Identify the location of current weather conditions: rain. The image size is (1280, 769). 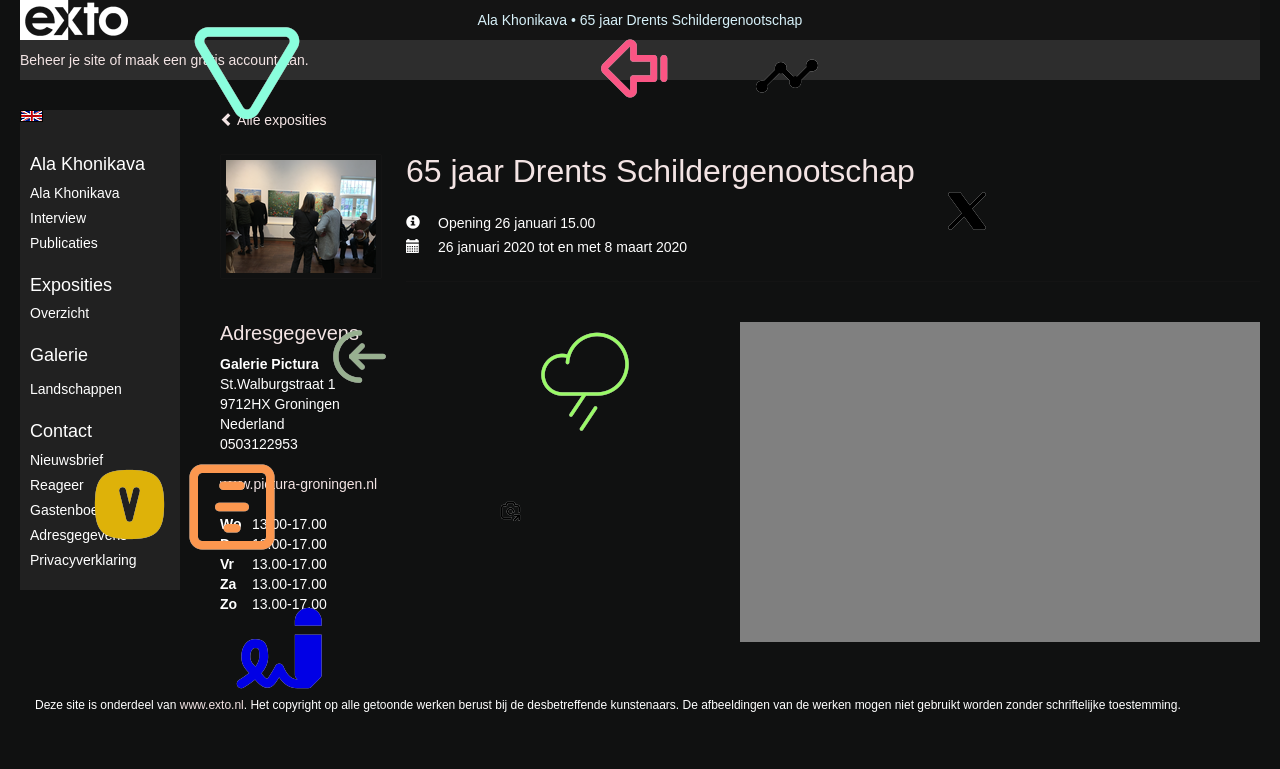
(585, 380).